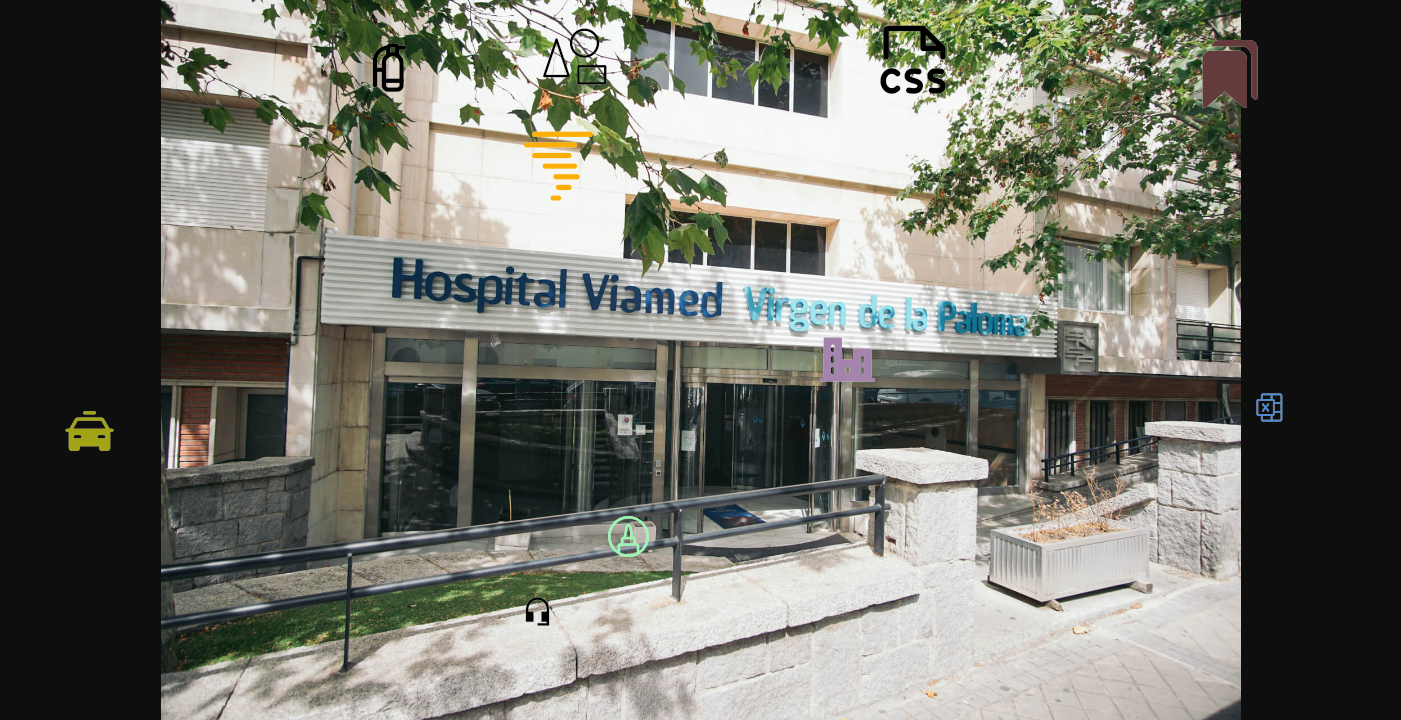  What do you see at coordinates (89, 433) in the screenshot?
I see `indicates police or emergency services` at bounding box center [89, 433].